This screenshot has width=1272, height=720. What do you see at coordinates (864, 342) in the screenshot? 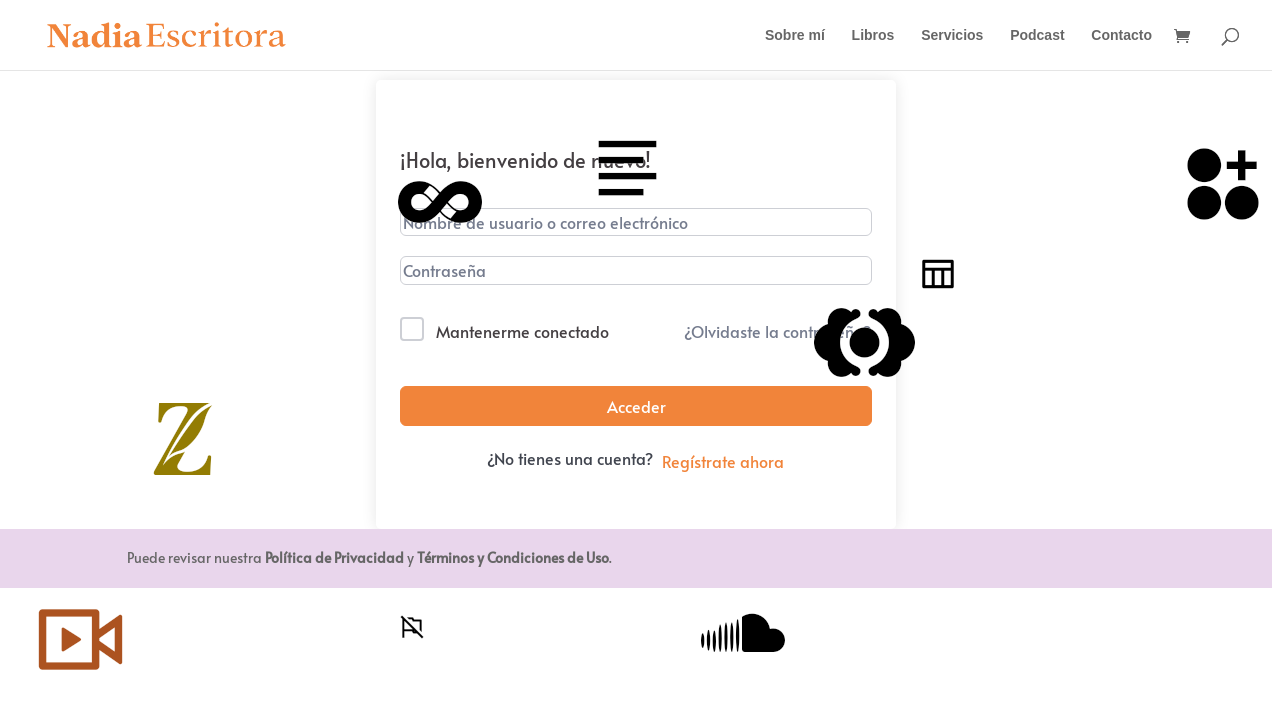
I see `cloudcannon logo` at bounding box center [864, 342].